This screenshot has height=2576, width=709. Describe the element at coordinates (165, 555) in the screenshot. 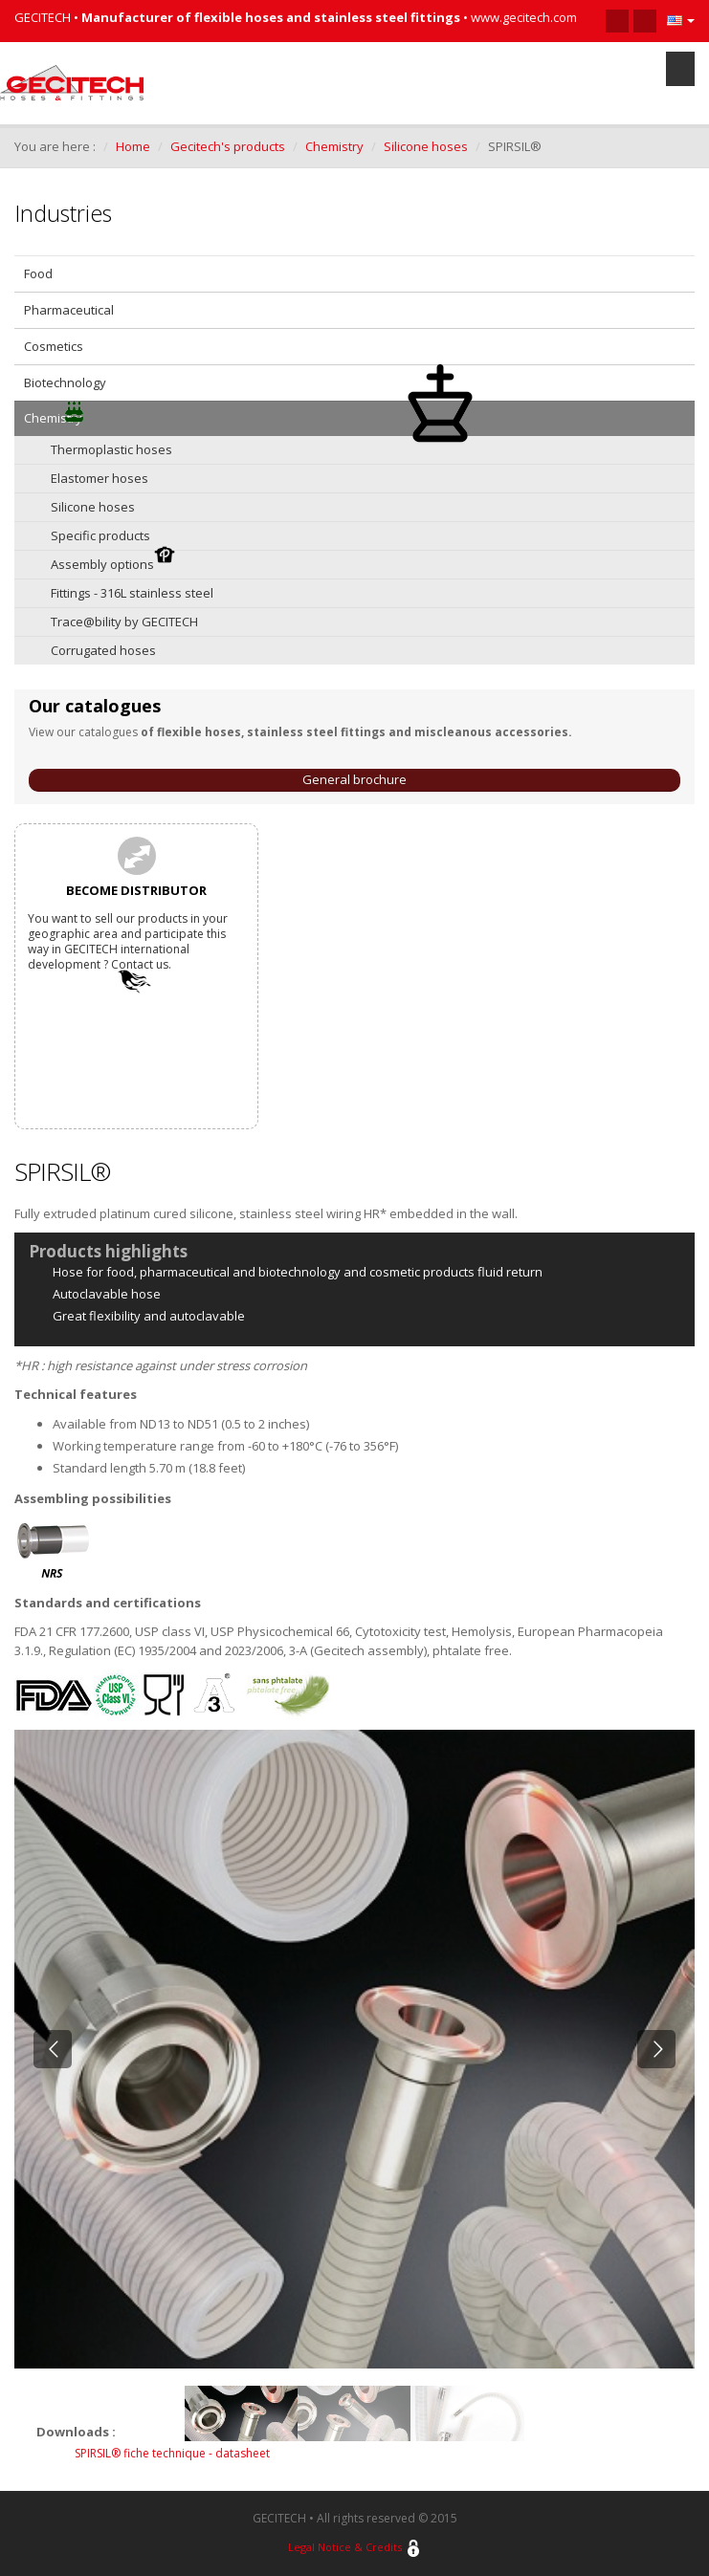

I see `open the palfed app or service` at that location.